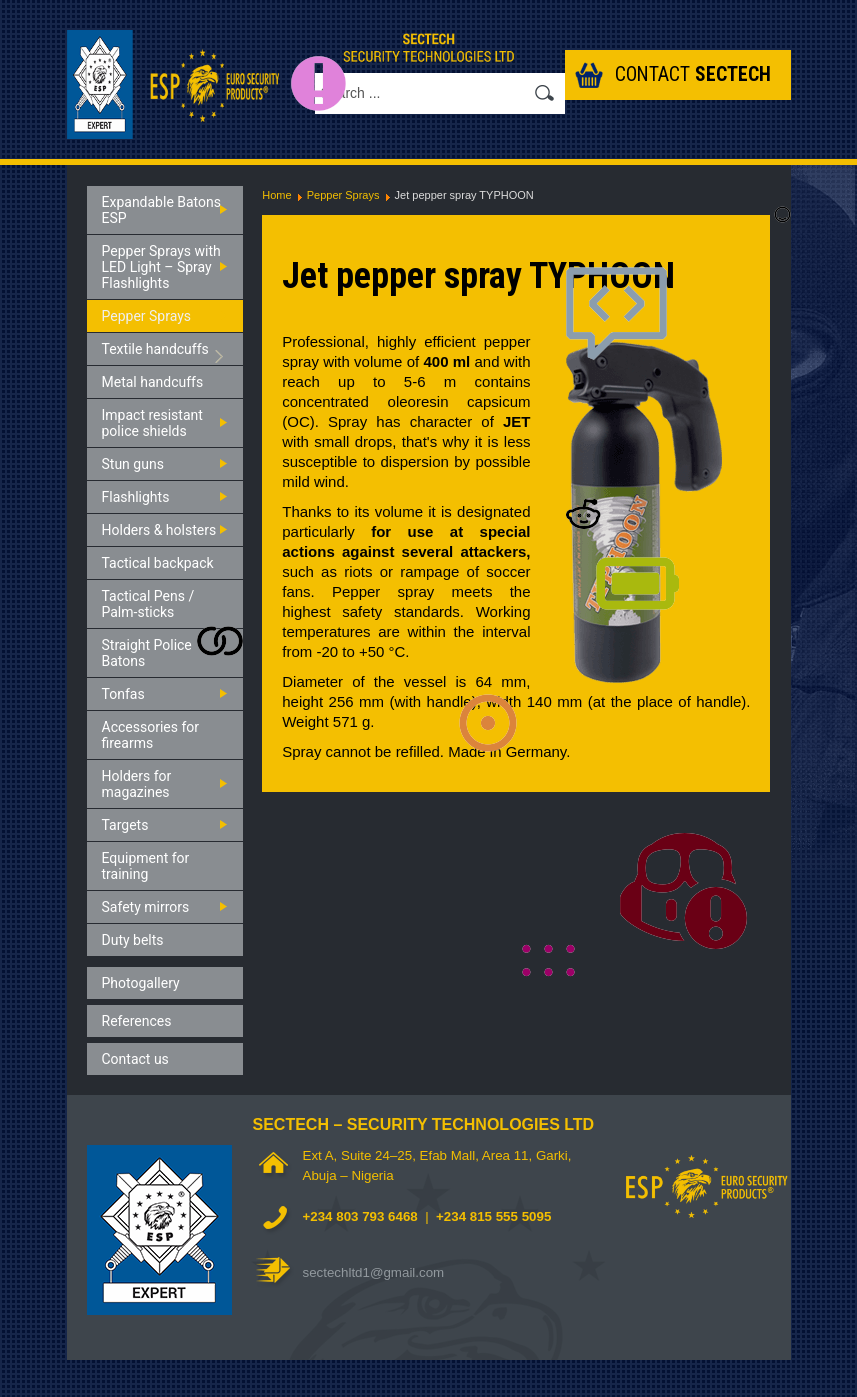  What do you see at coordinates (220, 641) in the screenshot?
I see `view connections or relationships between items` at bounding box center [220, 641].